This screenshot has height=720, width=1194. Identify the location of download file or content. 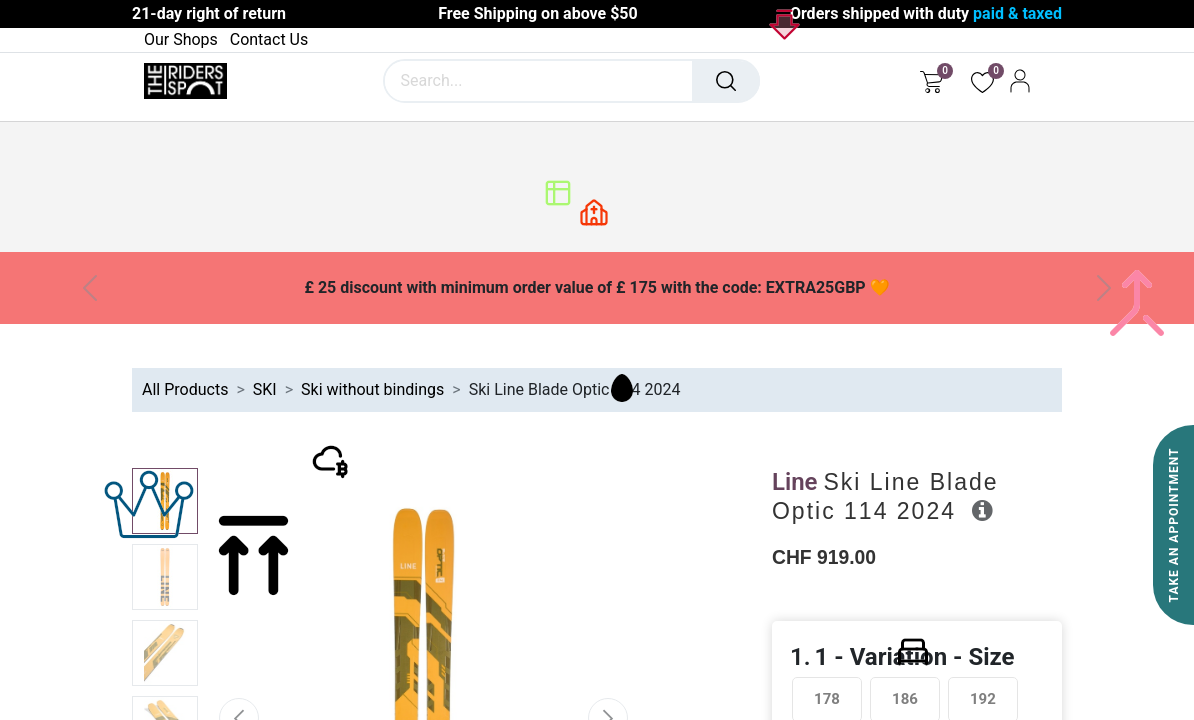
(784, 23).